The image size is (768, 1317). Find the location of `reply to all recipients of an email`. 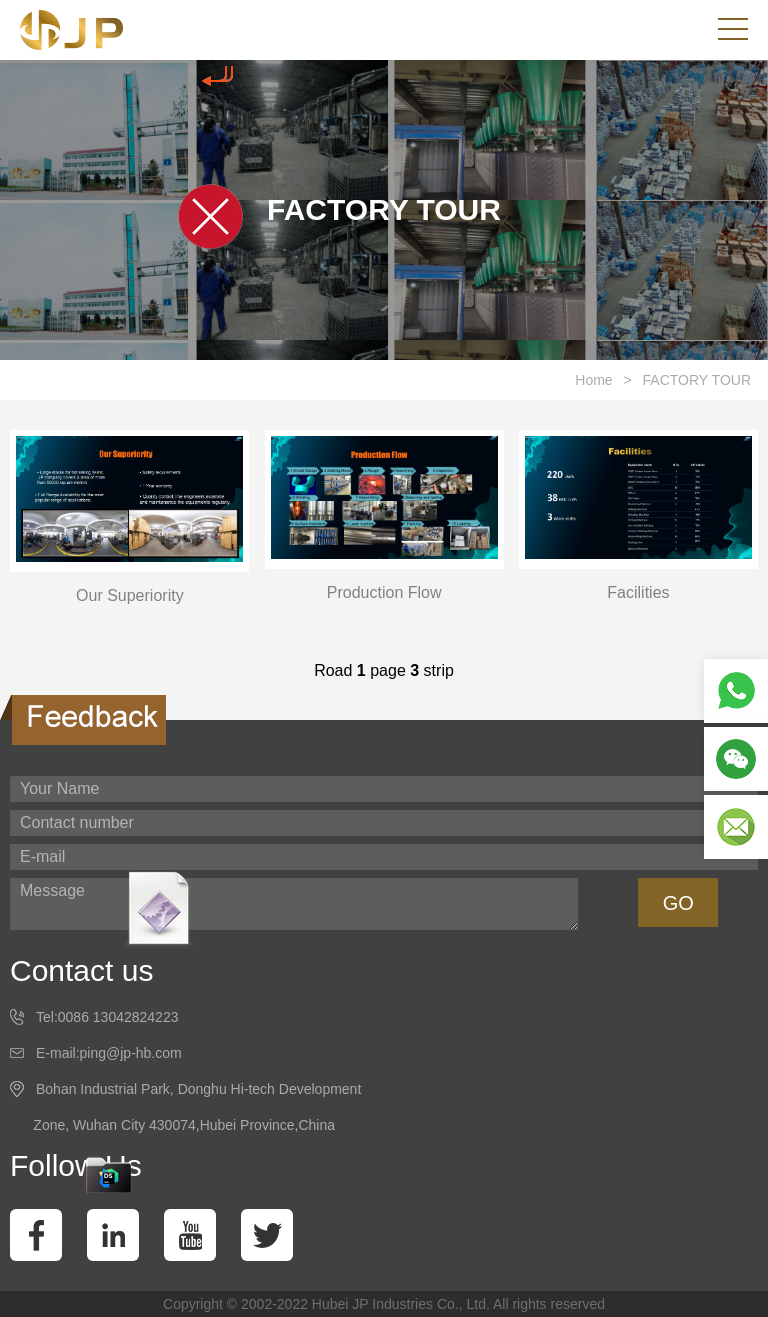

reply to all recipients of an email is located at coordinates (217, 74).